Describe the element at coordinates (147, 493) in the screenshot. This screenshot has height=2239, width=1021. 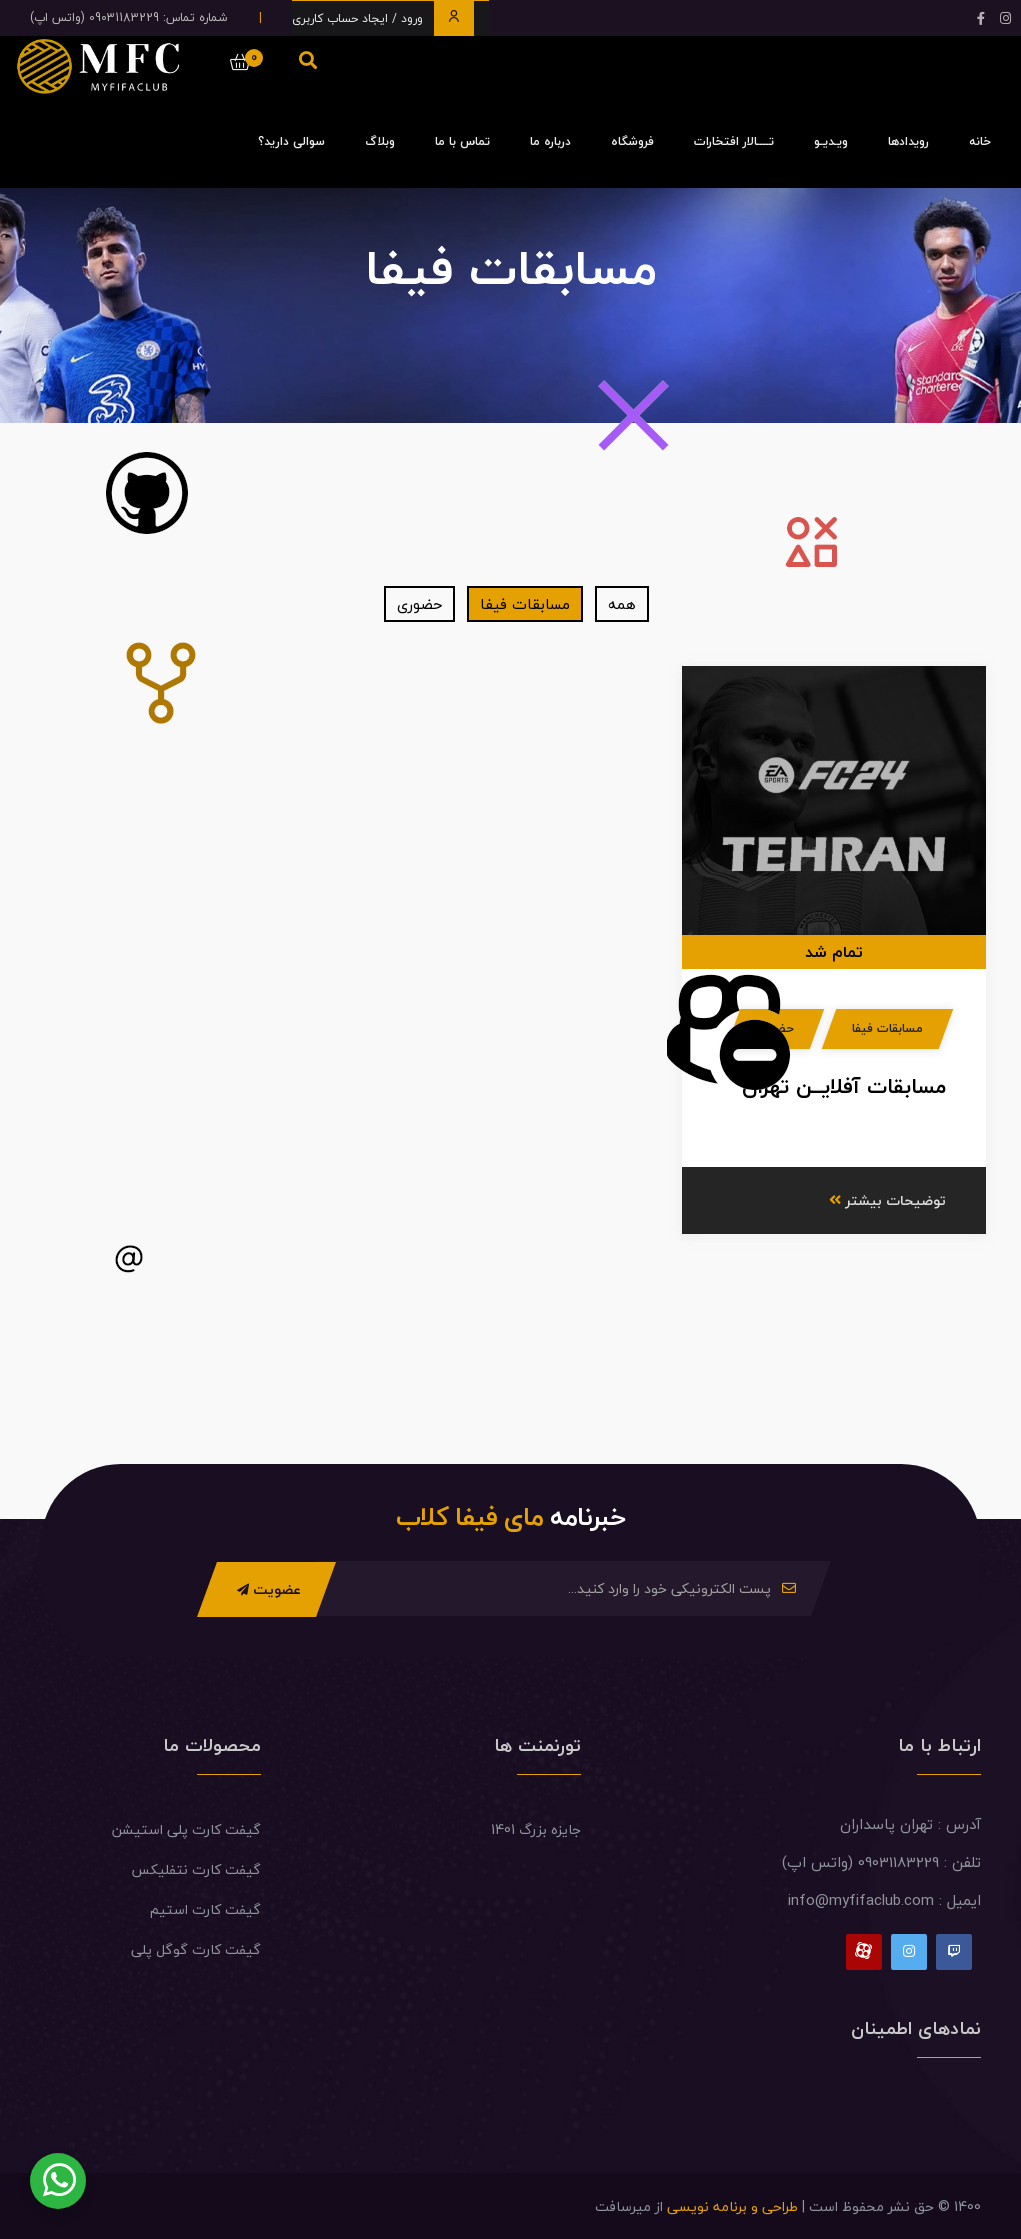
I see `open GitHub repository` at that location.